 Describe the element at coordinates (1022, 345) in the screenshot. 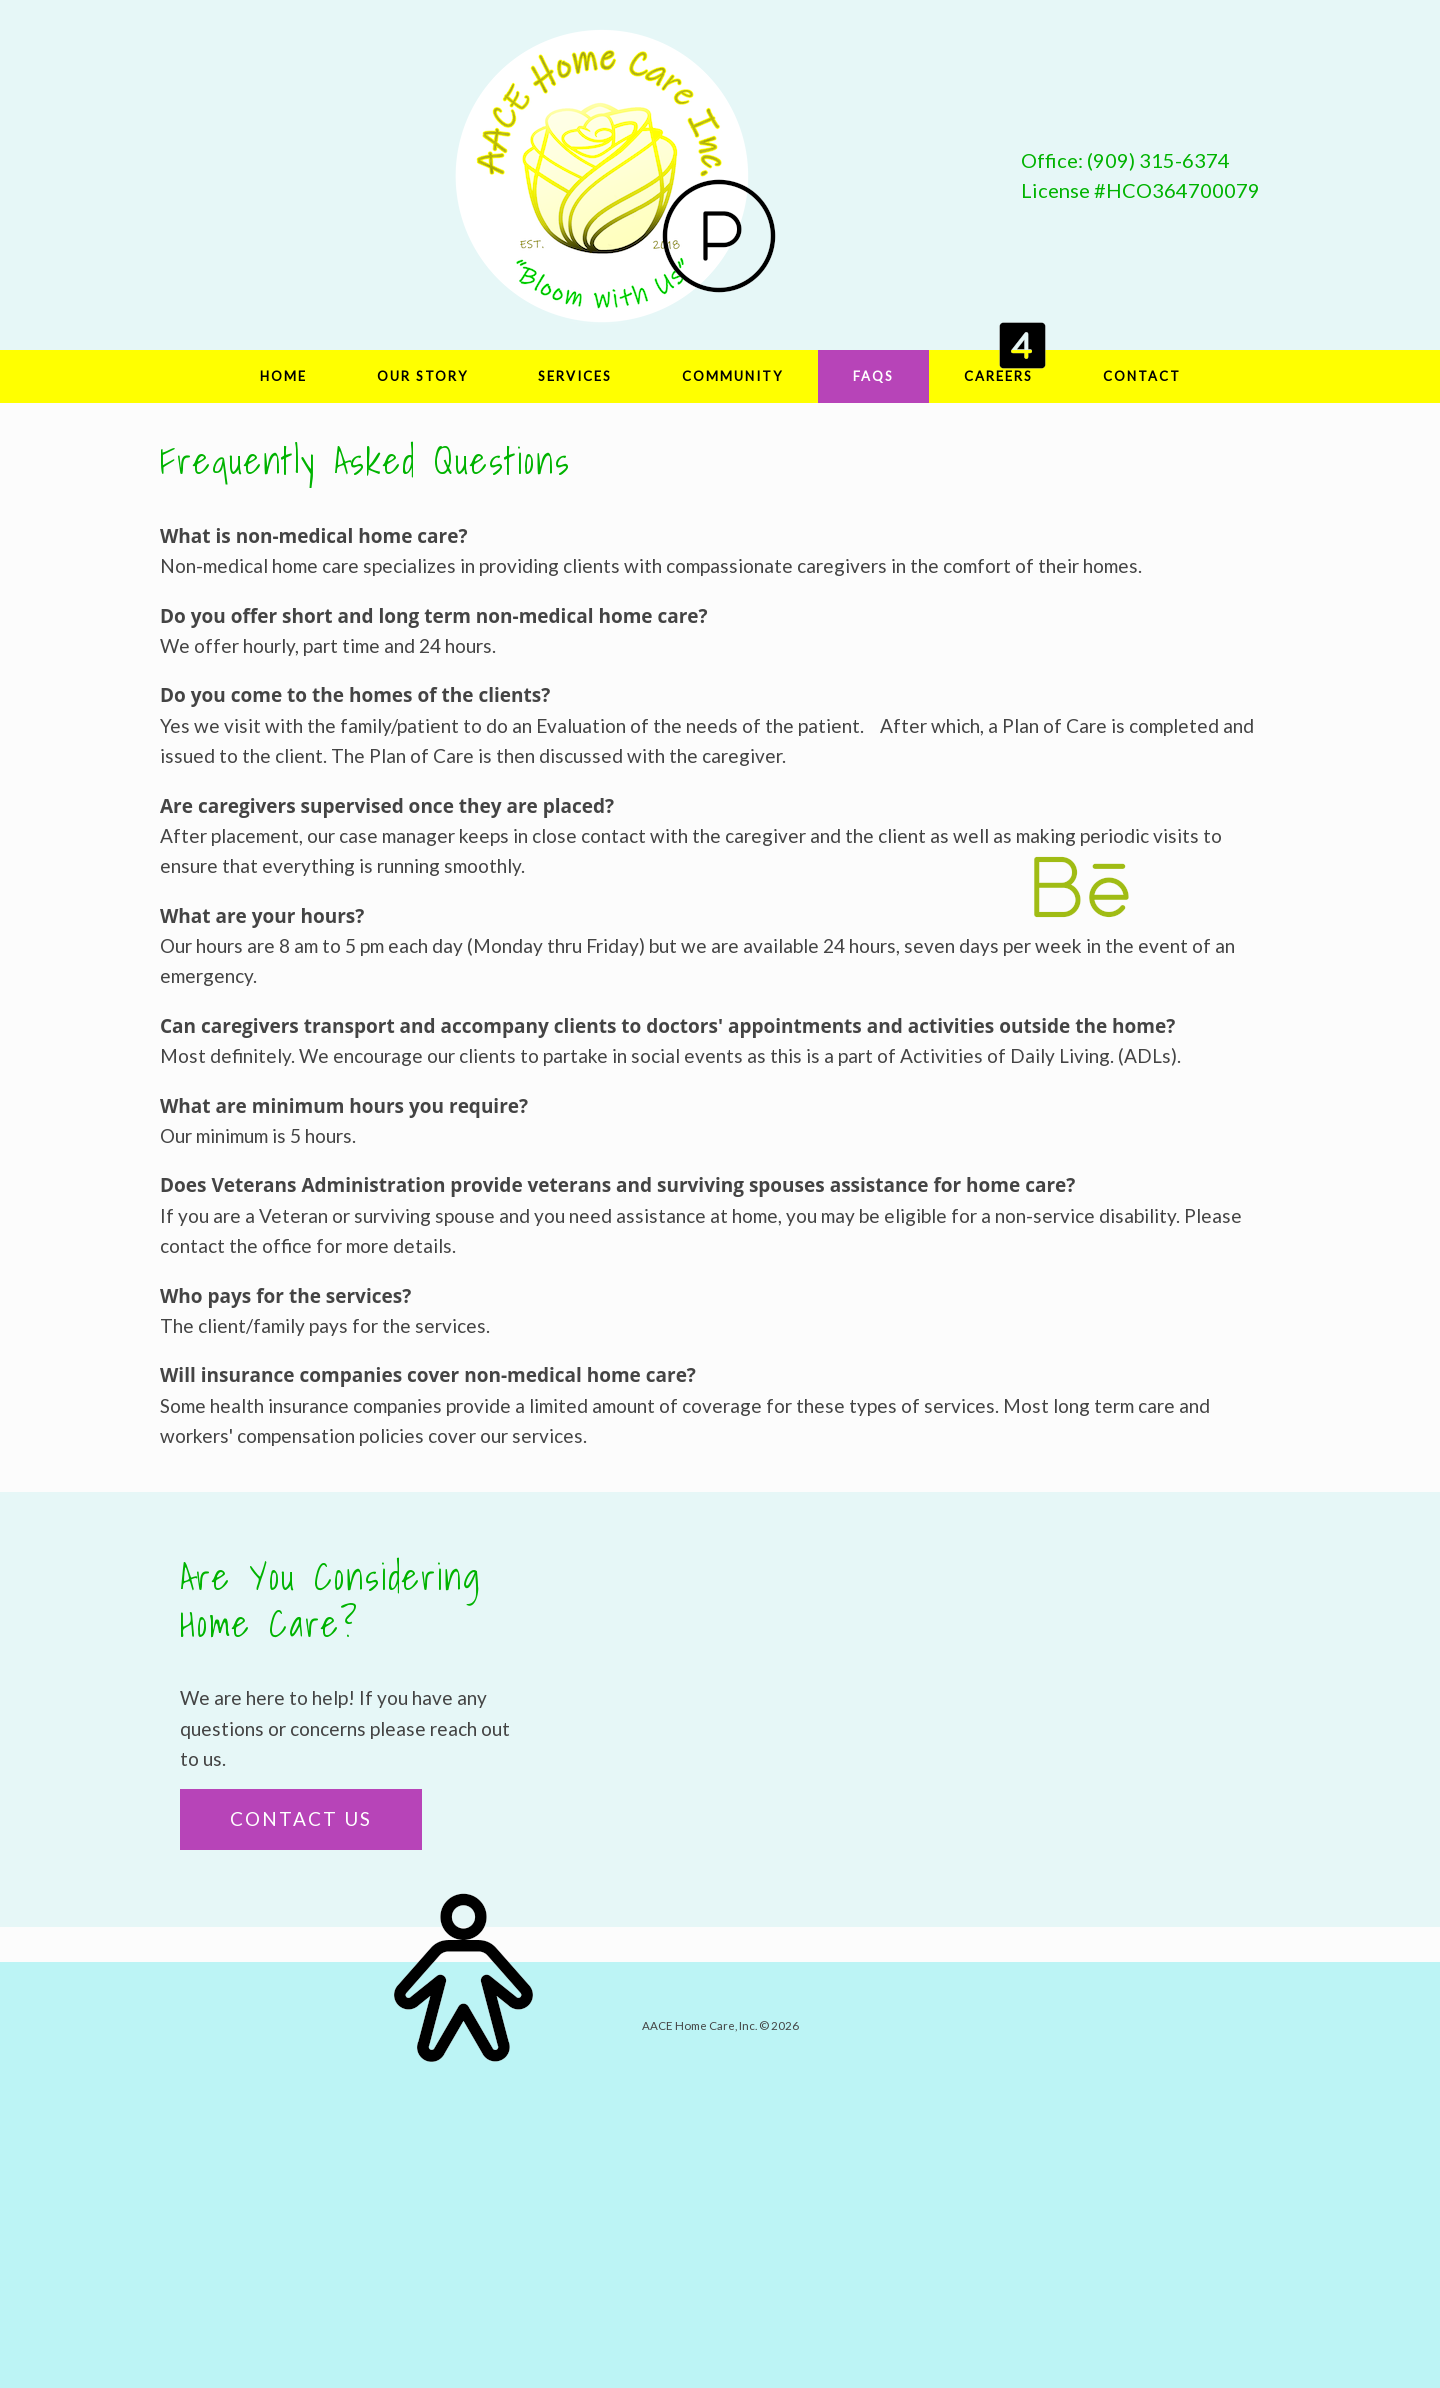

I see `select or navigate to item number four` at that location.